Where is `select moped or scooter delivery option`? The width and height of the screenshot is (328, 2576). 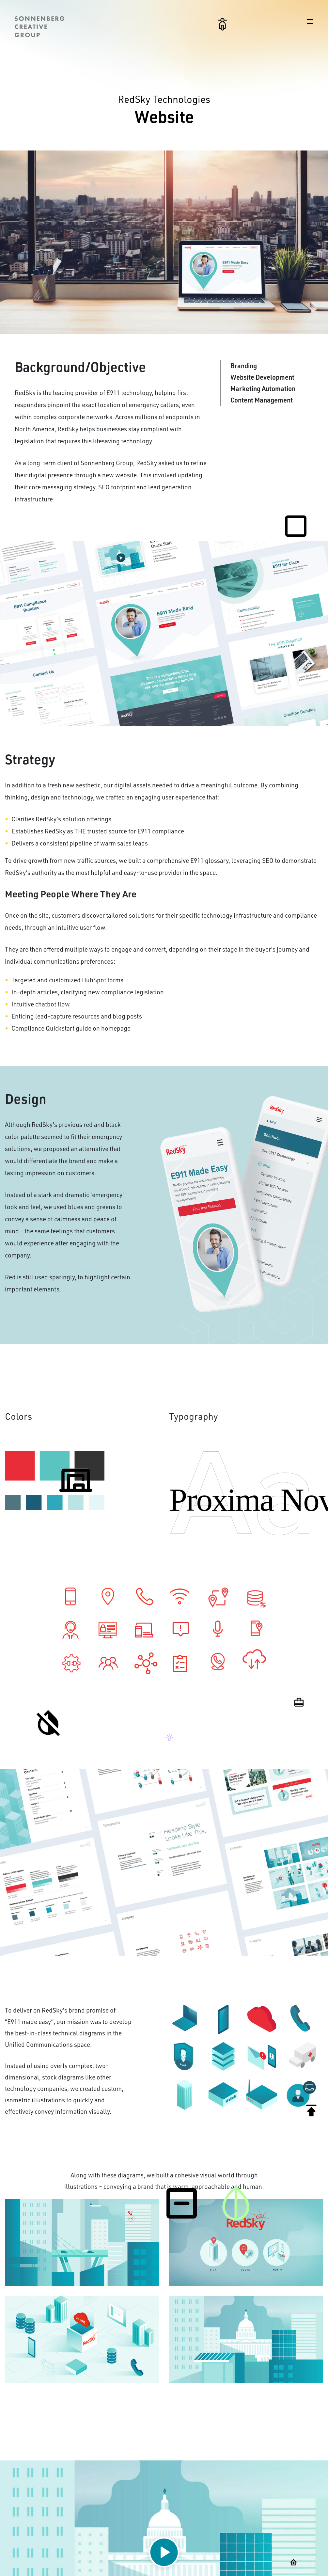
select moped or scooter delivery option is located at coordinates (222, 24).